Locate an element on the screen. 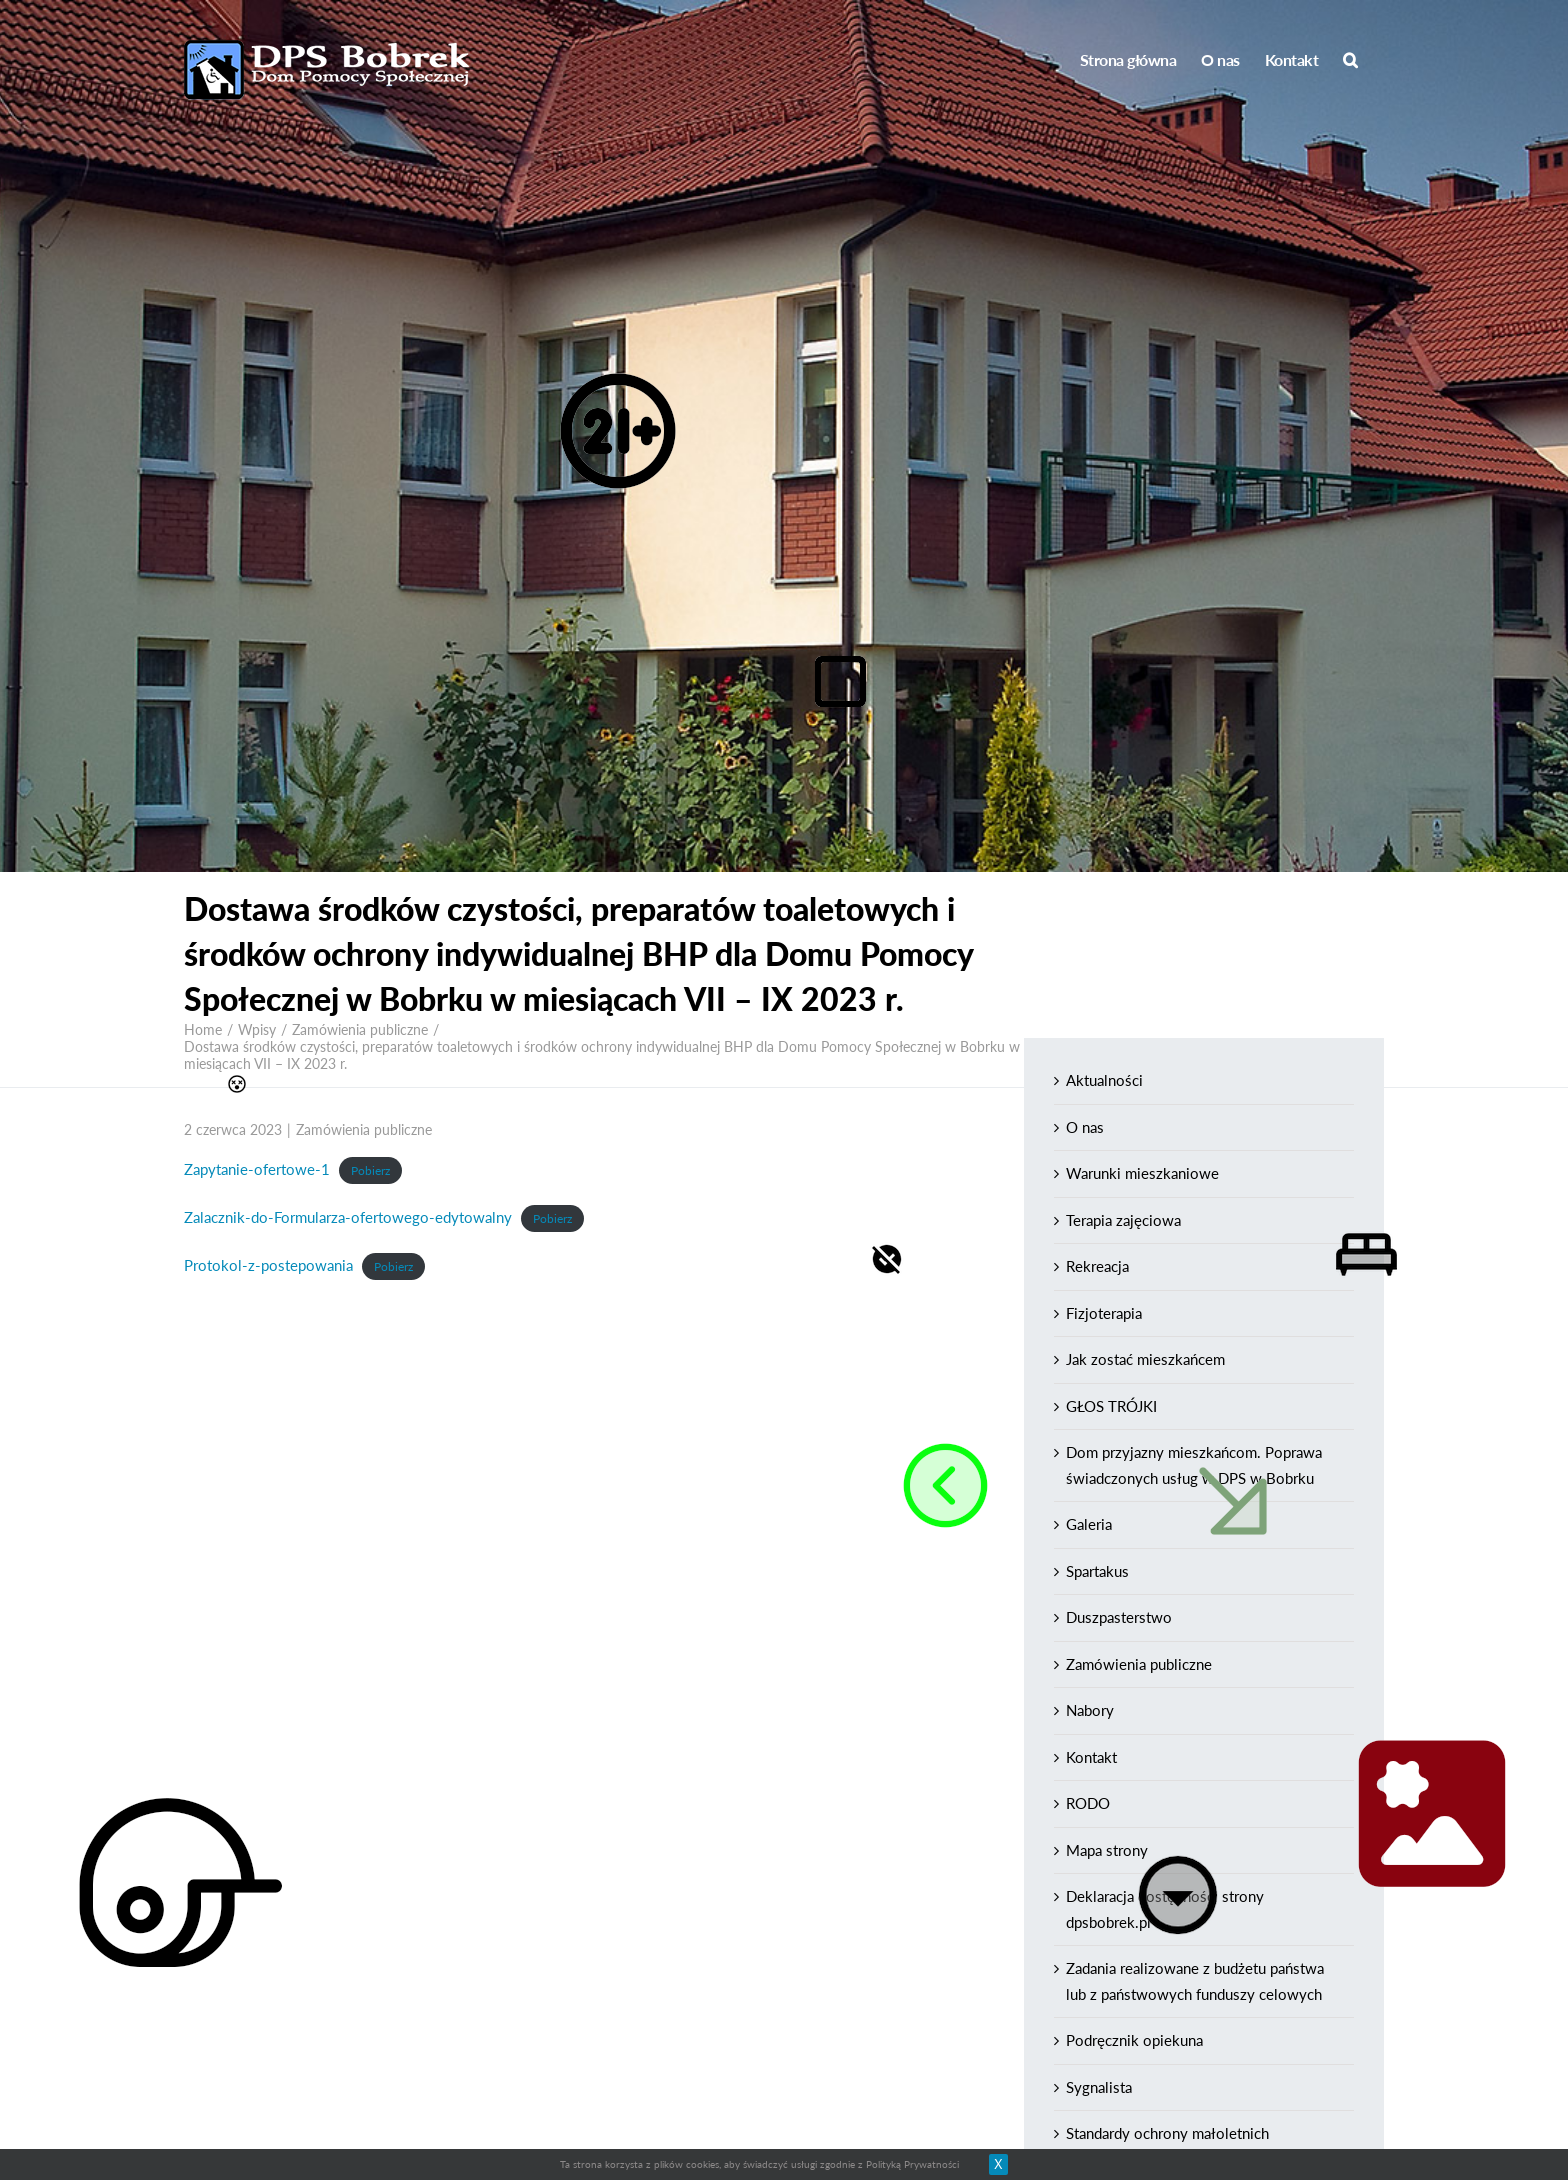  unselected checkbox option is located at coordinates (840, 681).